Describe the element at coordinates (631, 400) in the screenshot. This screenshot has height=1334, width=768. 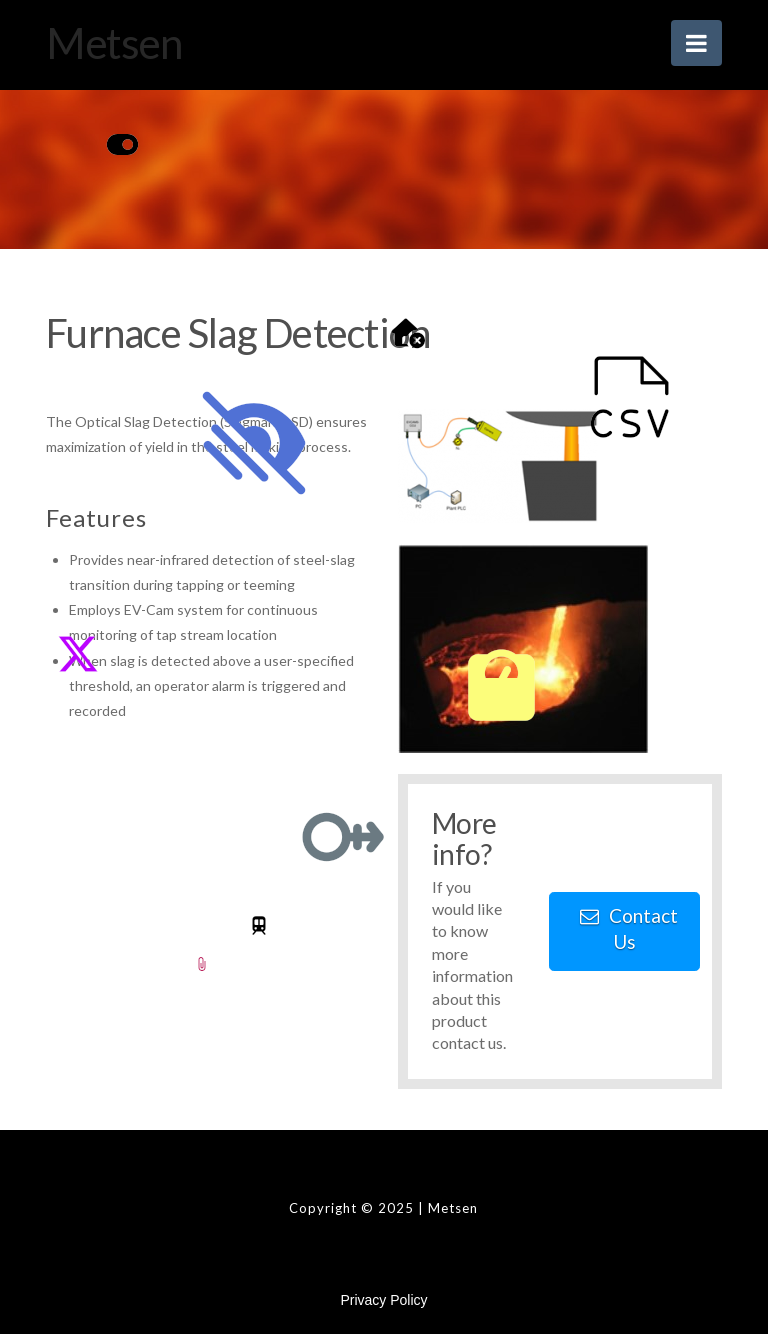
I see `open or view a CSV file` at that location.